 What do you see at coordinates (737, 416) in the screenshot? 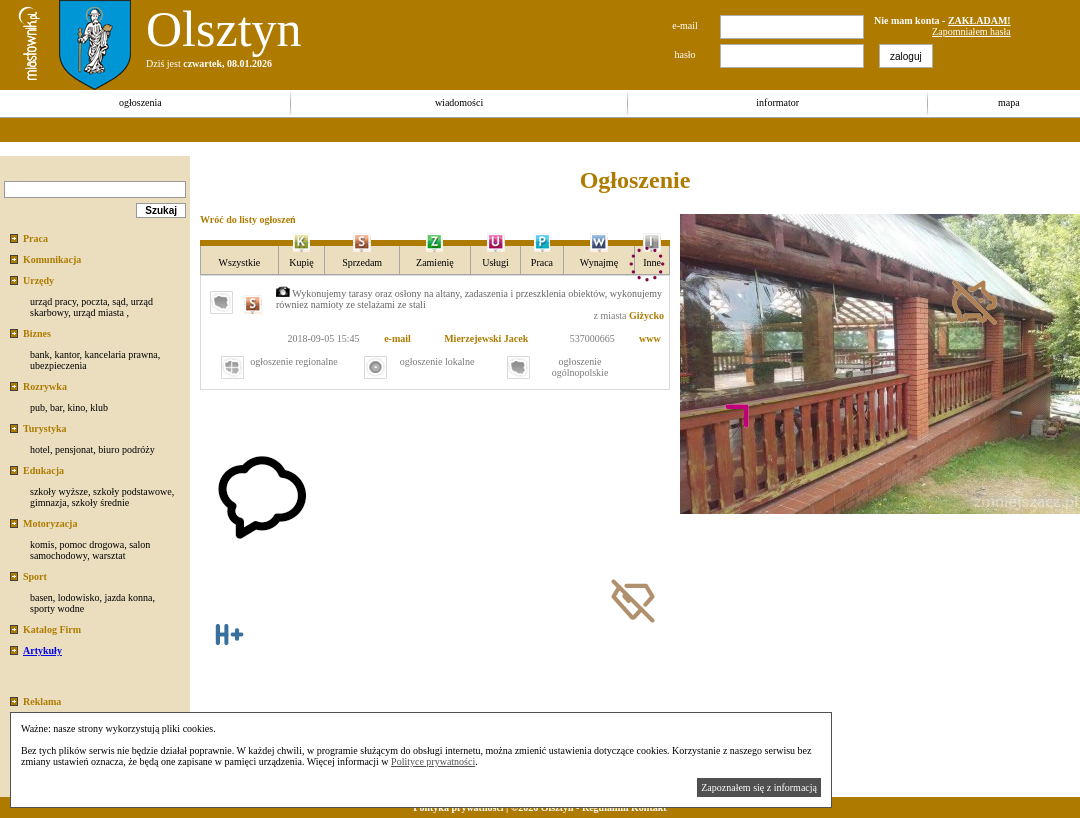
I see `navigate to external link` at bounding box center [737, 416].